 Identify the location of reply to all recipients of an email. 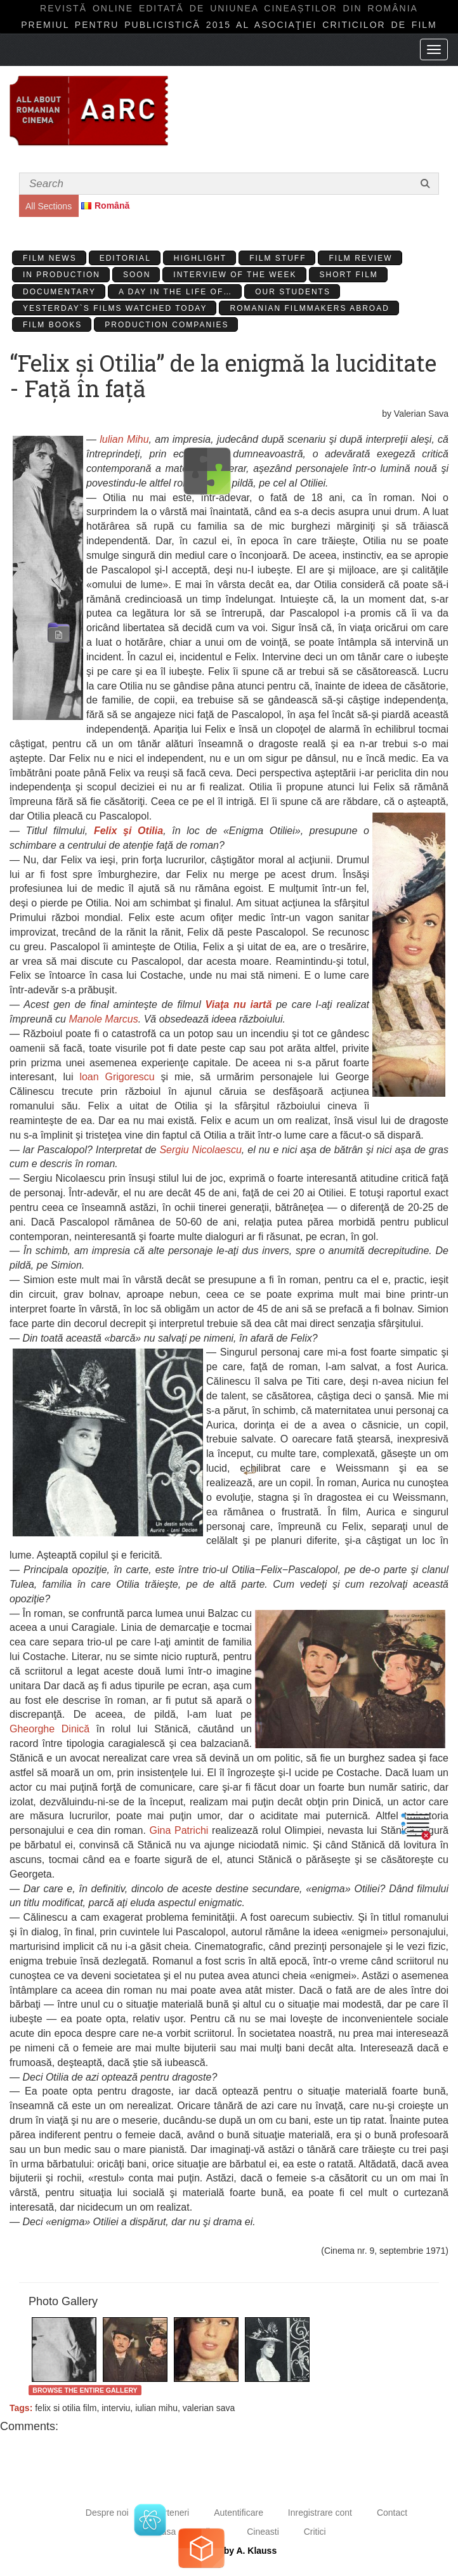
(249, 1470).